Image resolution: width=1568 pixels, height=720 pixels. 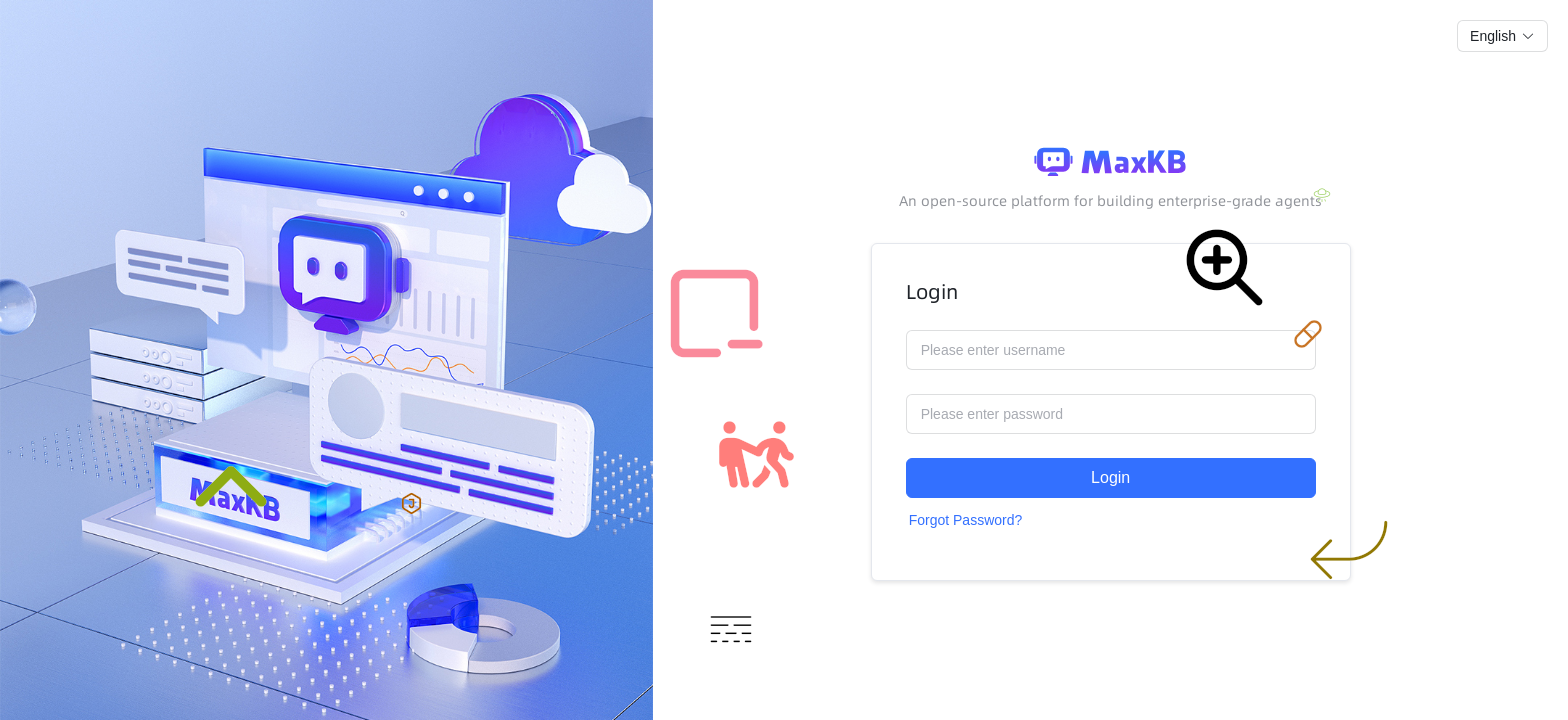 I want to click on indicates evacuation or emergency exit in progress, so click(x=756, y=454).